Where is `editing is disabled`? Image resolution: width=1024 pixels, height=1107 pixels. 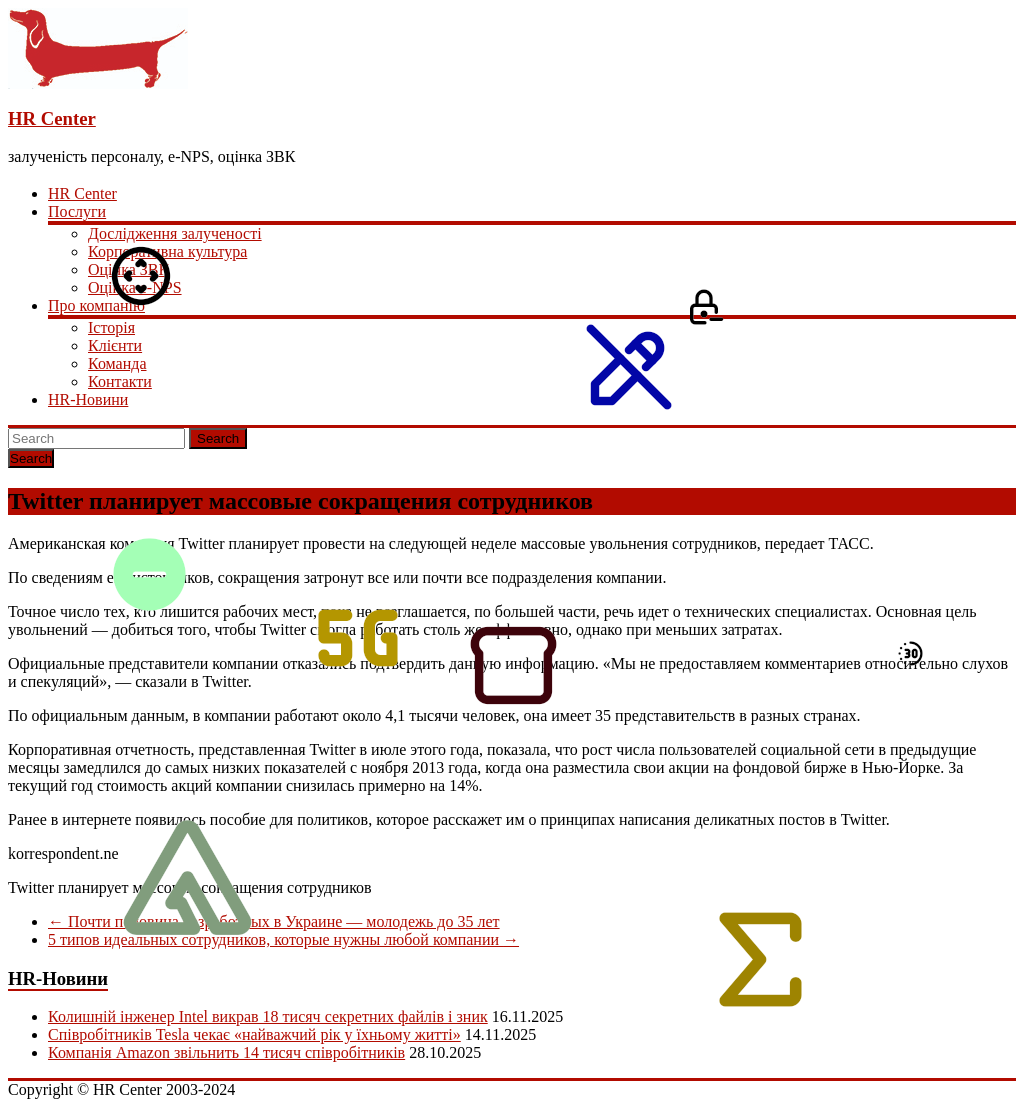 editing is disabled is located at coordinates (629, 367).